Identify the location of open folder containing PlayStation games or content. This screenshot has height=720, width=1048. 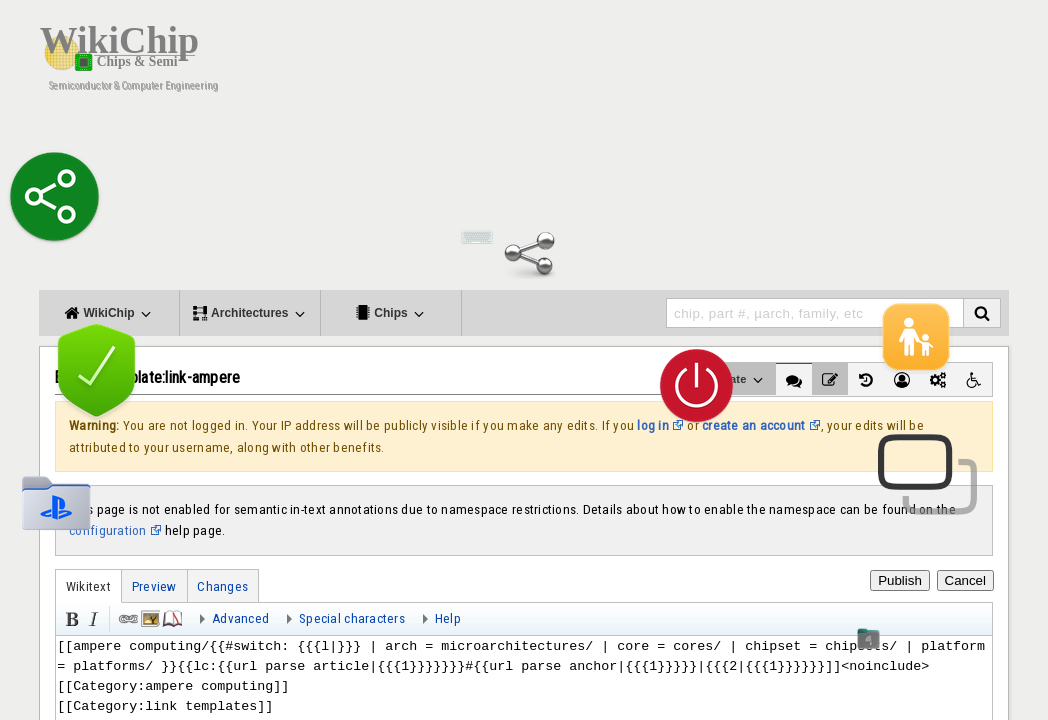
(56, 505).